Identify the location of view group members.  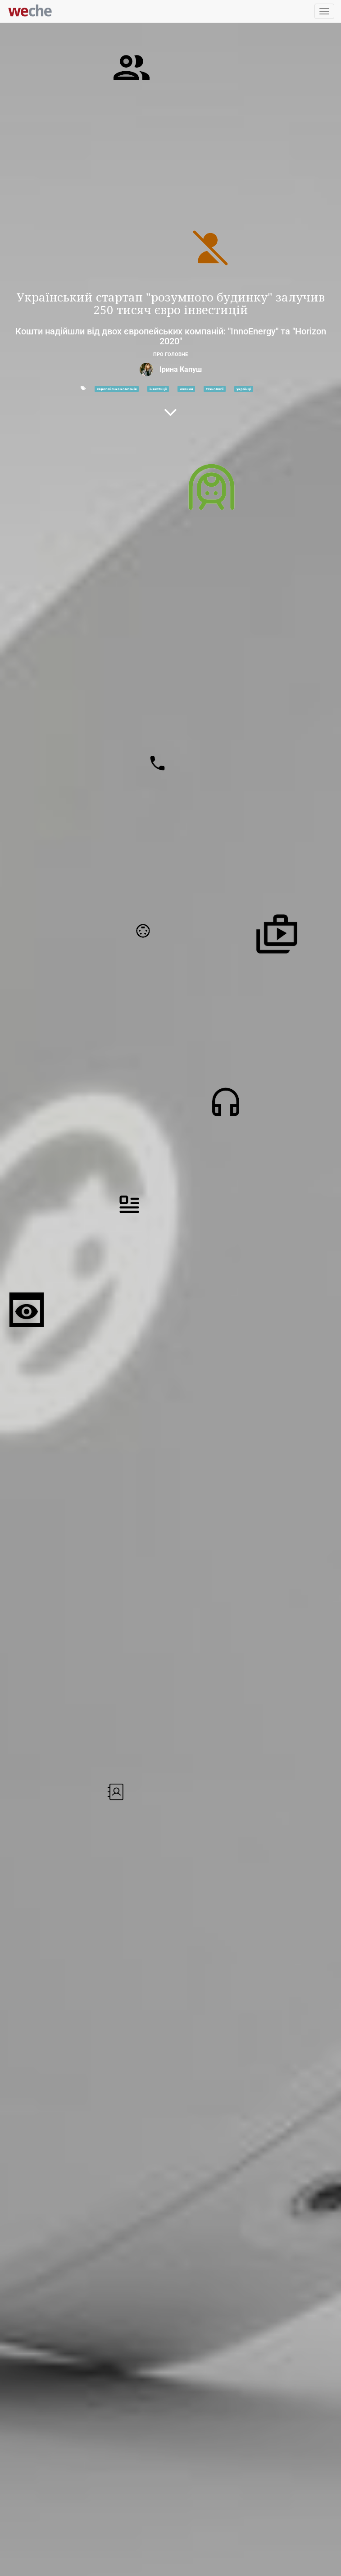
(132, 68).